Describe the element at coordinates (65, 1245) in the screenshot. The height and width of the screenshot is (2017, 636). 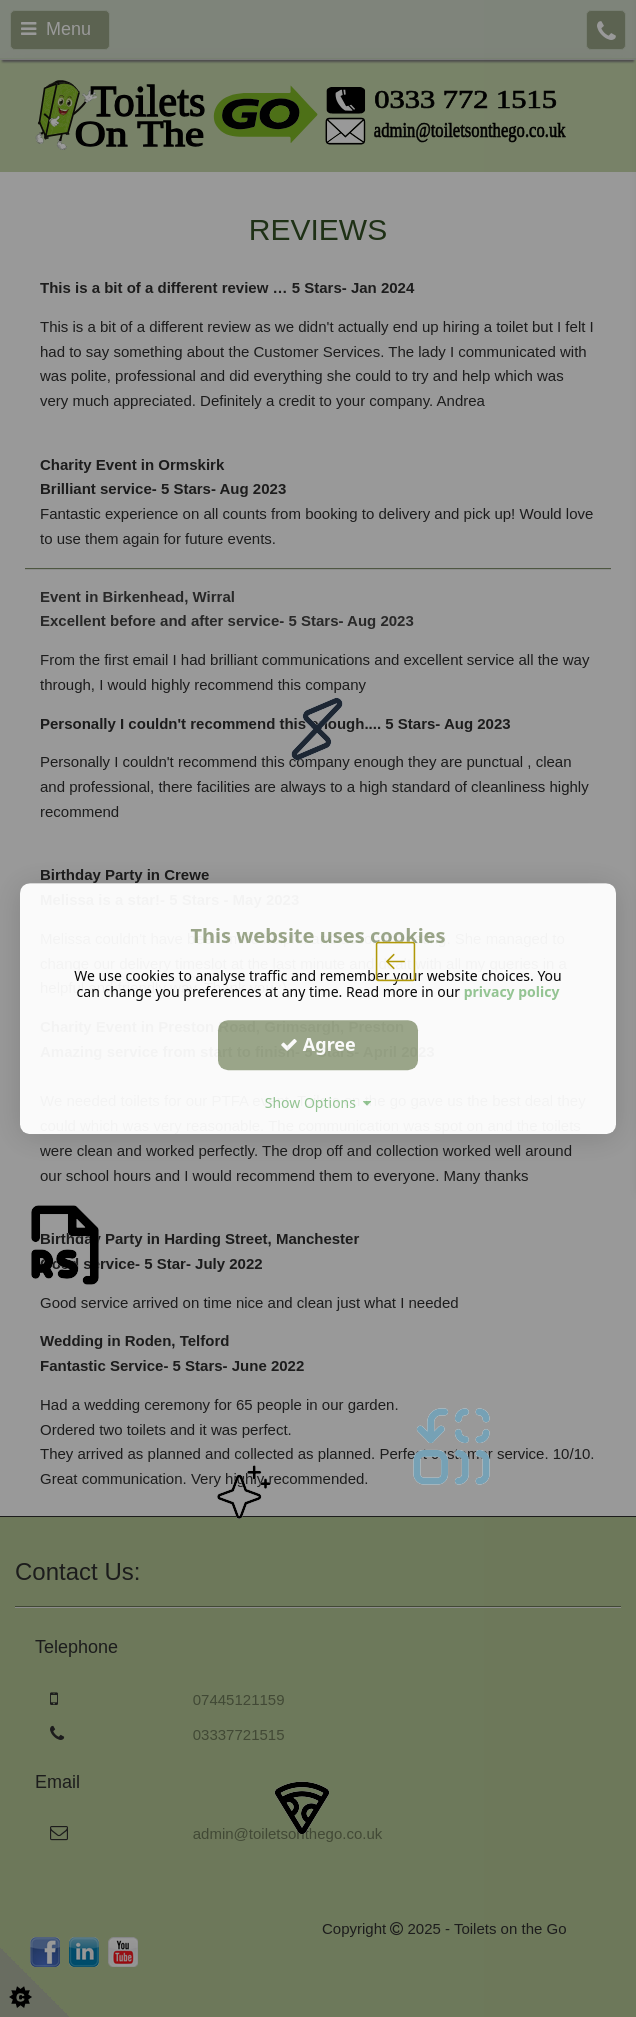
I see `a Rust source code file` at that location.